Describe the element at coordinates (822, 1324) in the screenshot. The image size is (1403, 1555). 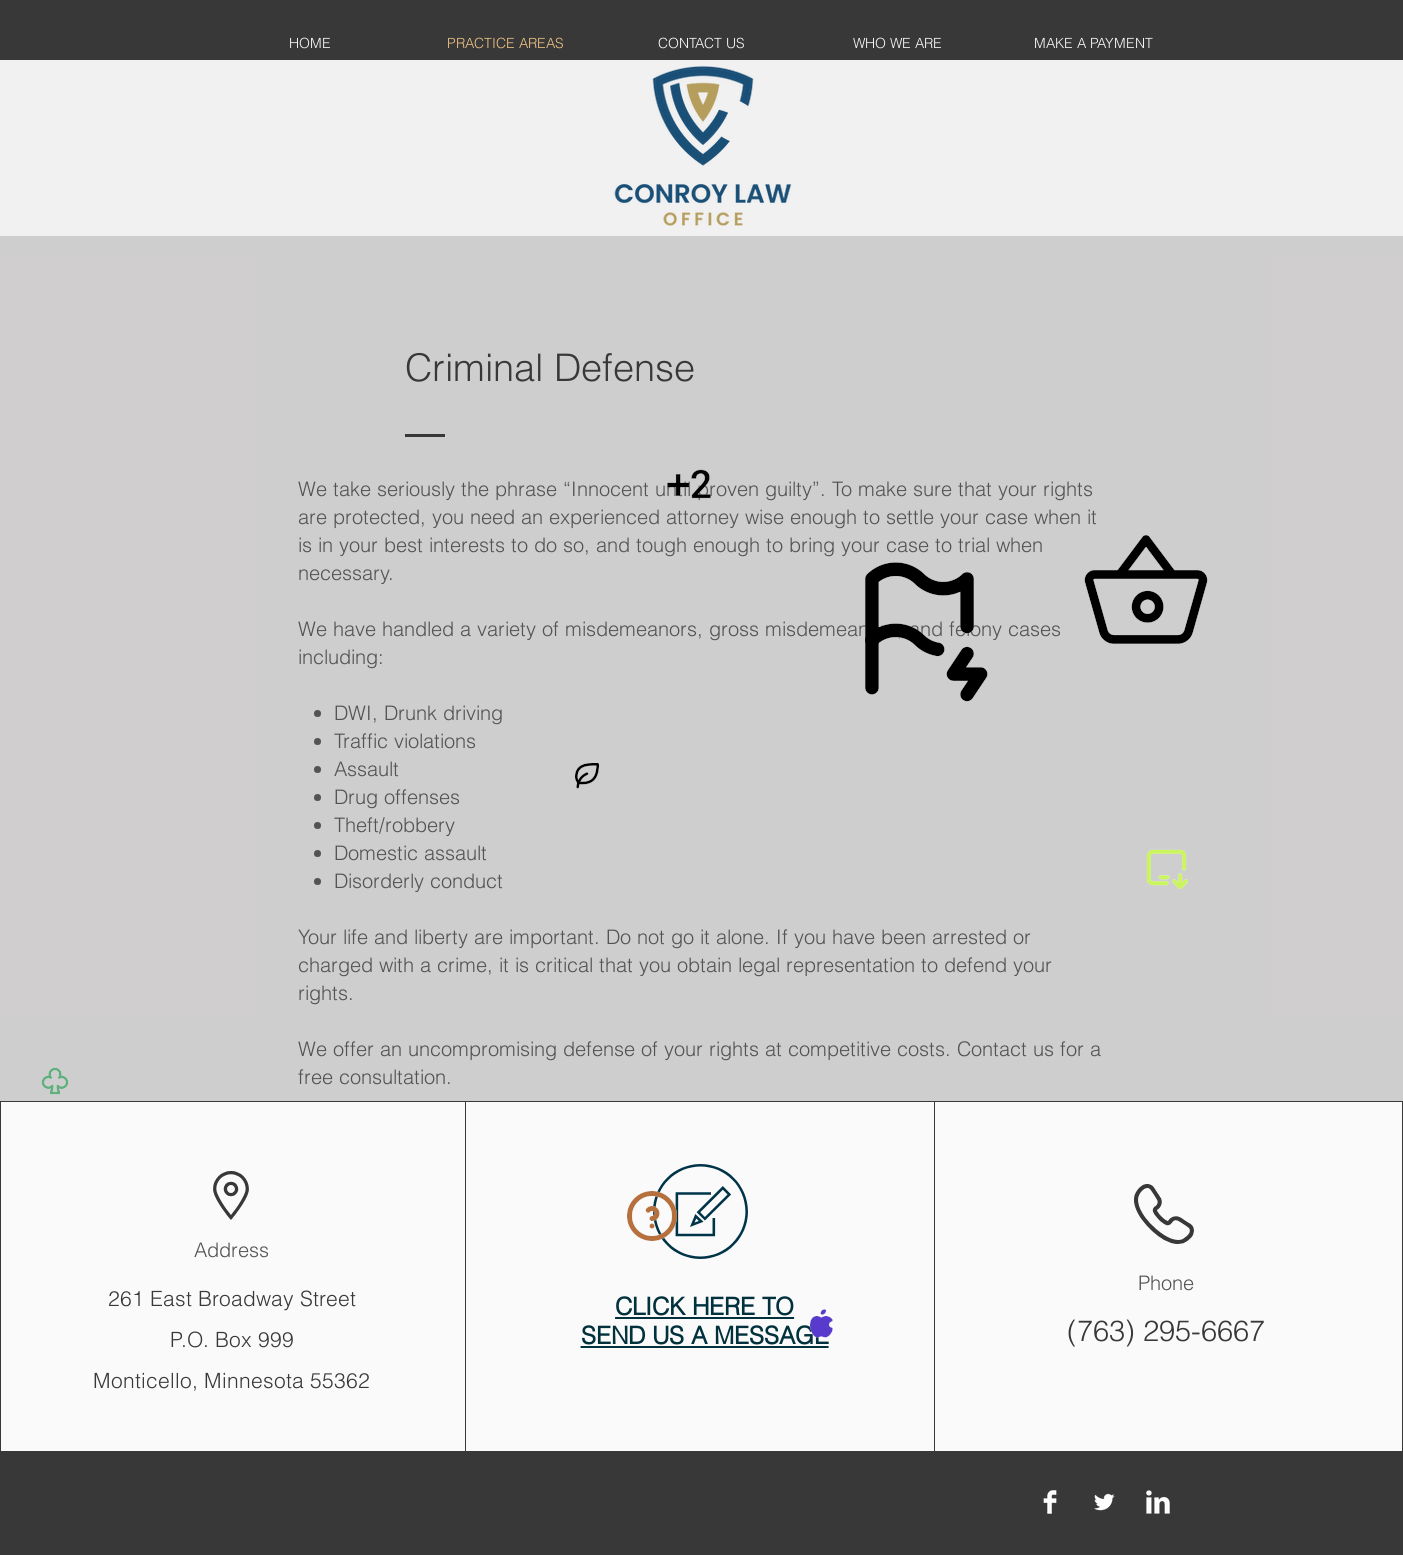
I see `apple product or service branding` at that location.